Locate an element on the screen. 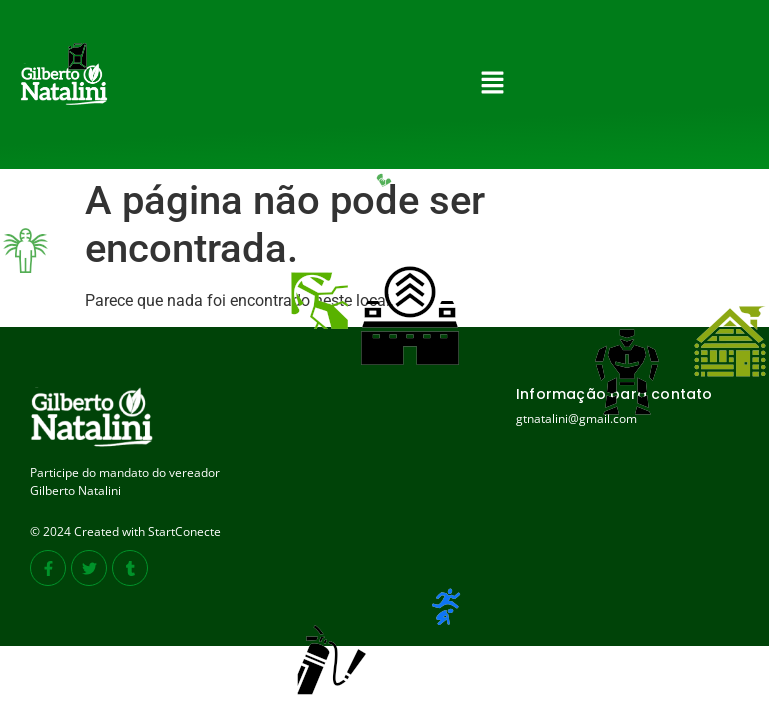  activate a power-up or special ability is located at coordinates (319, 300).